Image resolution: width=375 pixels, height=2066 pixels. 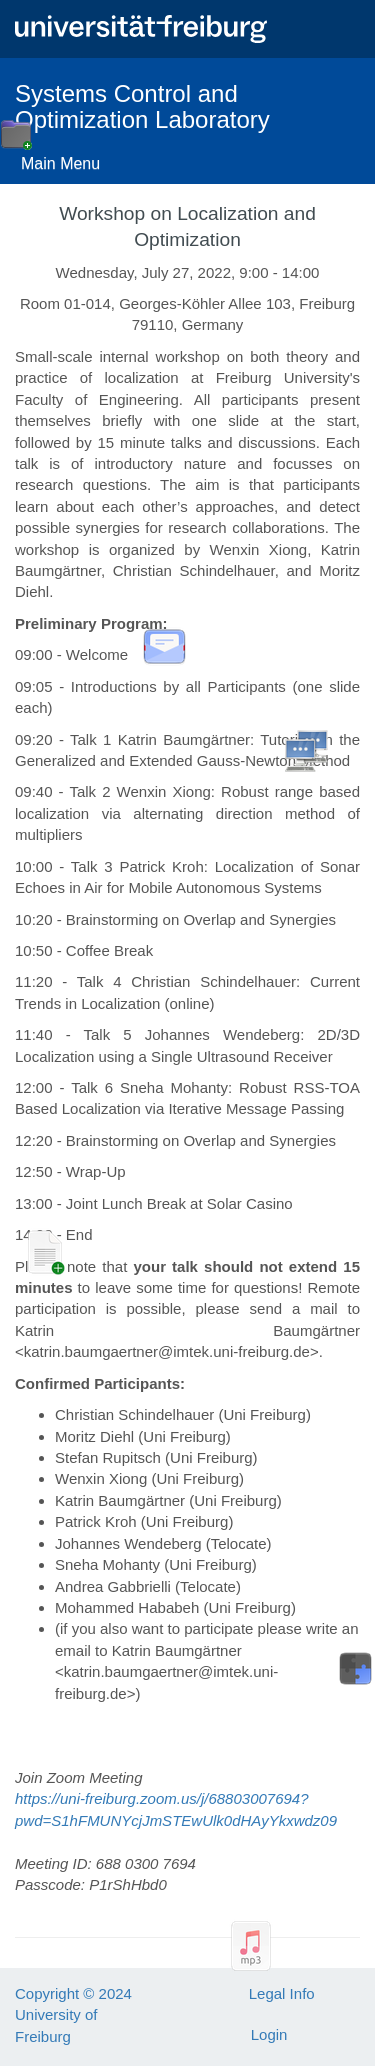 What do you see at coordinates (251, 1946) in the screenshot?
I see `an mp3 audio file` at bounding box center [251, 1946].